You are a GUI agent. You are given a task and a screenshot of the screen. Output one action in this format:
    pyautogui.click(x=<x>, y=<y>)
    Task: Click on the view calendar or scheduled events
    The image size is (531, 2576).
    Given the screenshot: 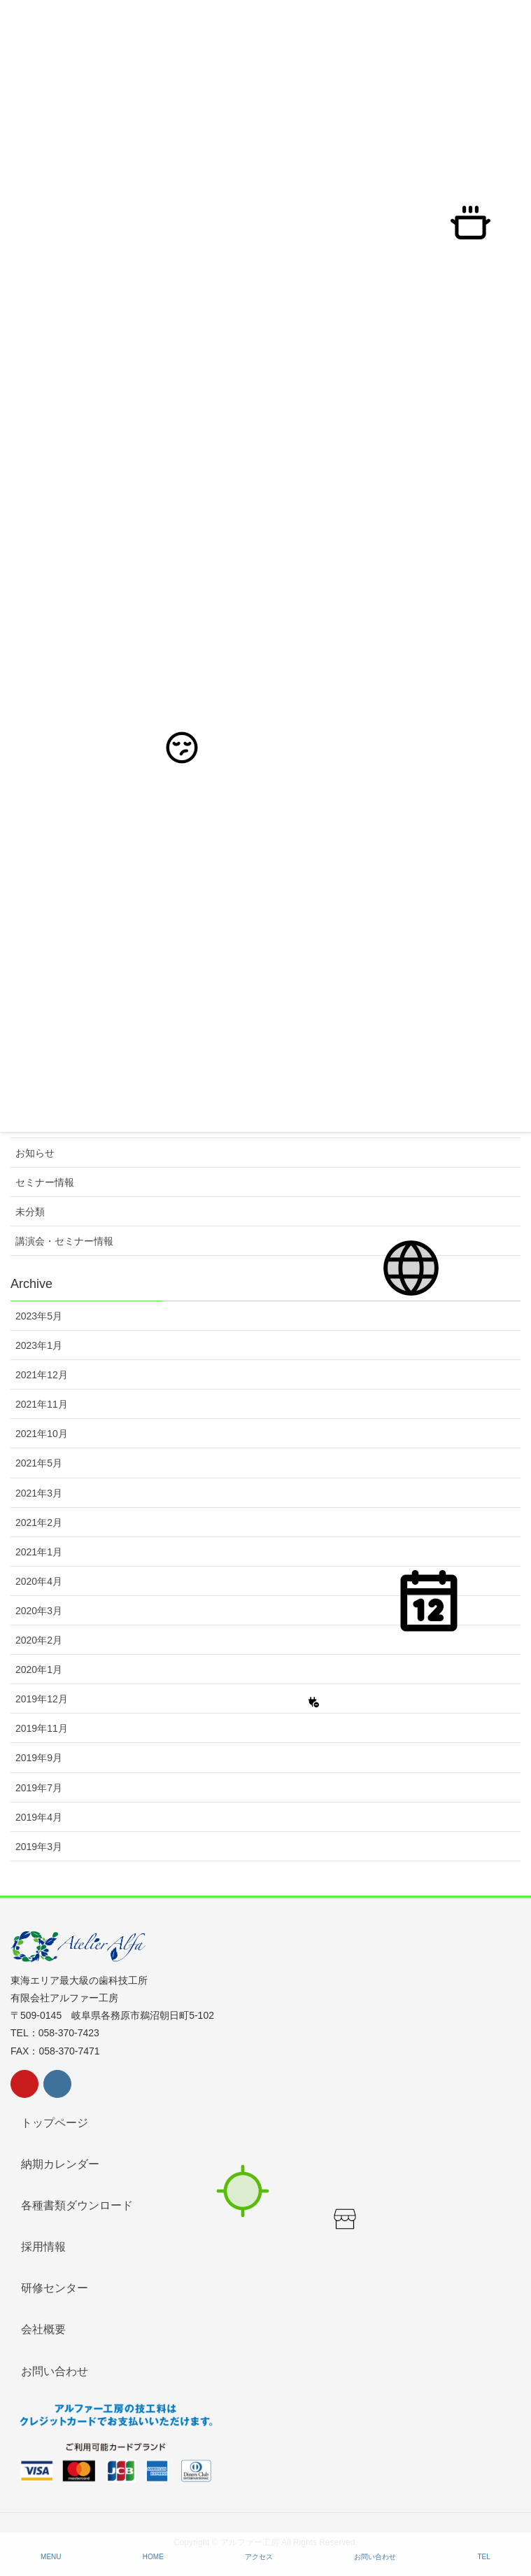 What is the action you would take?
    pyautogui.click(x=429, y=1603)
    